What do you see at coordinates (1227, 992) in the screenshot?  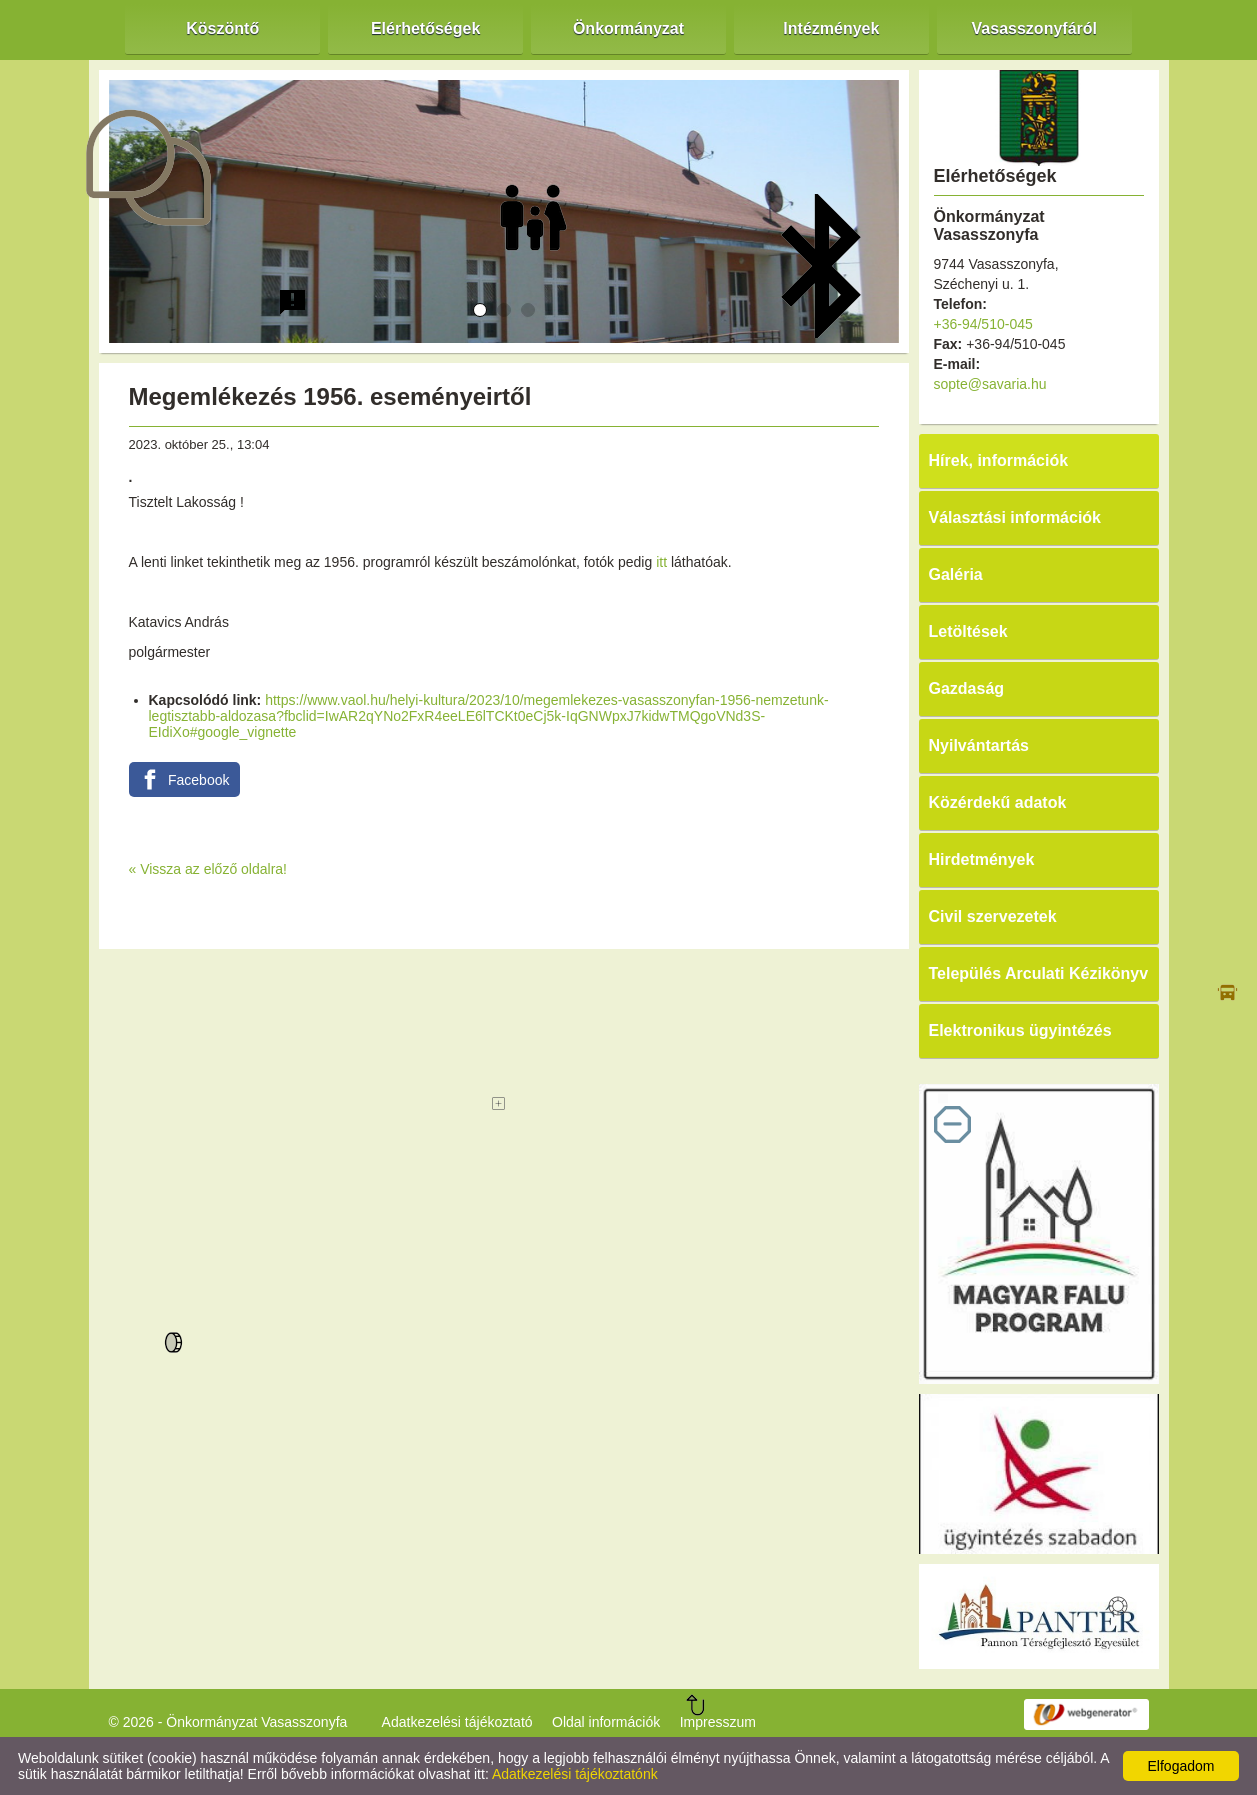 I see `view public transit options` at bounding box center [1227, 992].